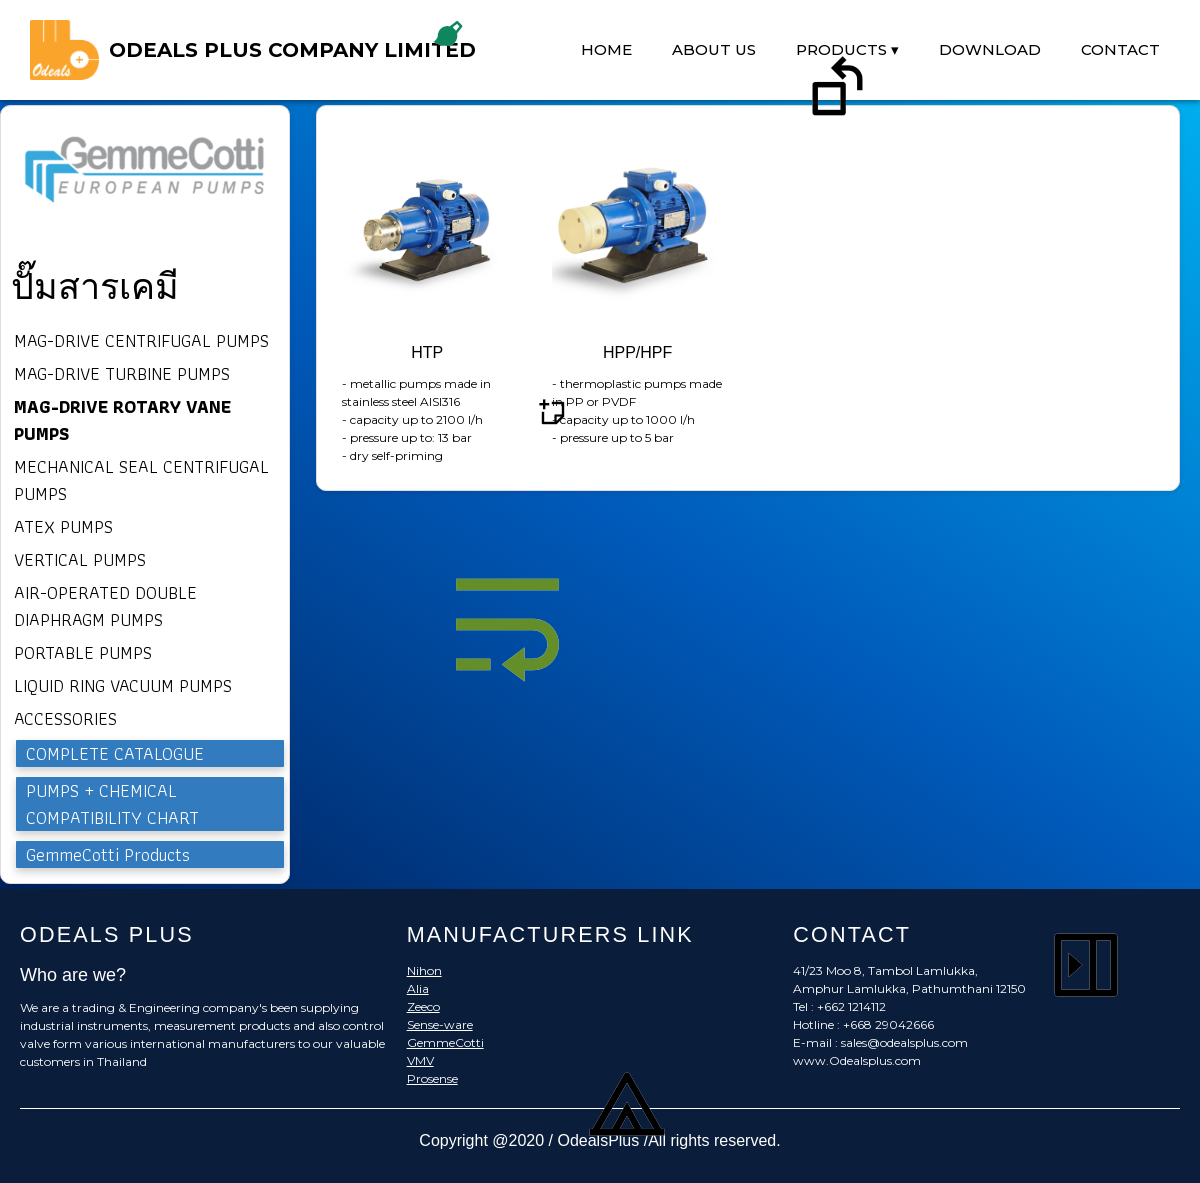  What do you see at coordinates (627, 1105) in the screenshot?
I see `view camping or outdoor locations` at bounding box center [627, 1105].